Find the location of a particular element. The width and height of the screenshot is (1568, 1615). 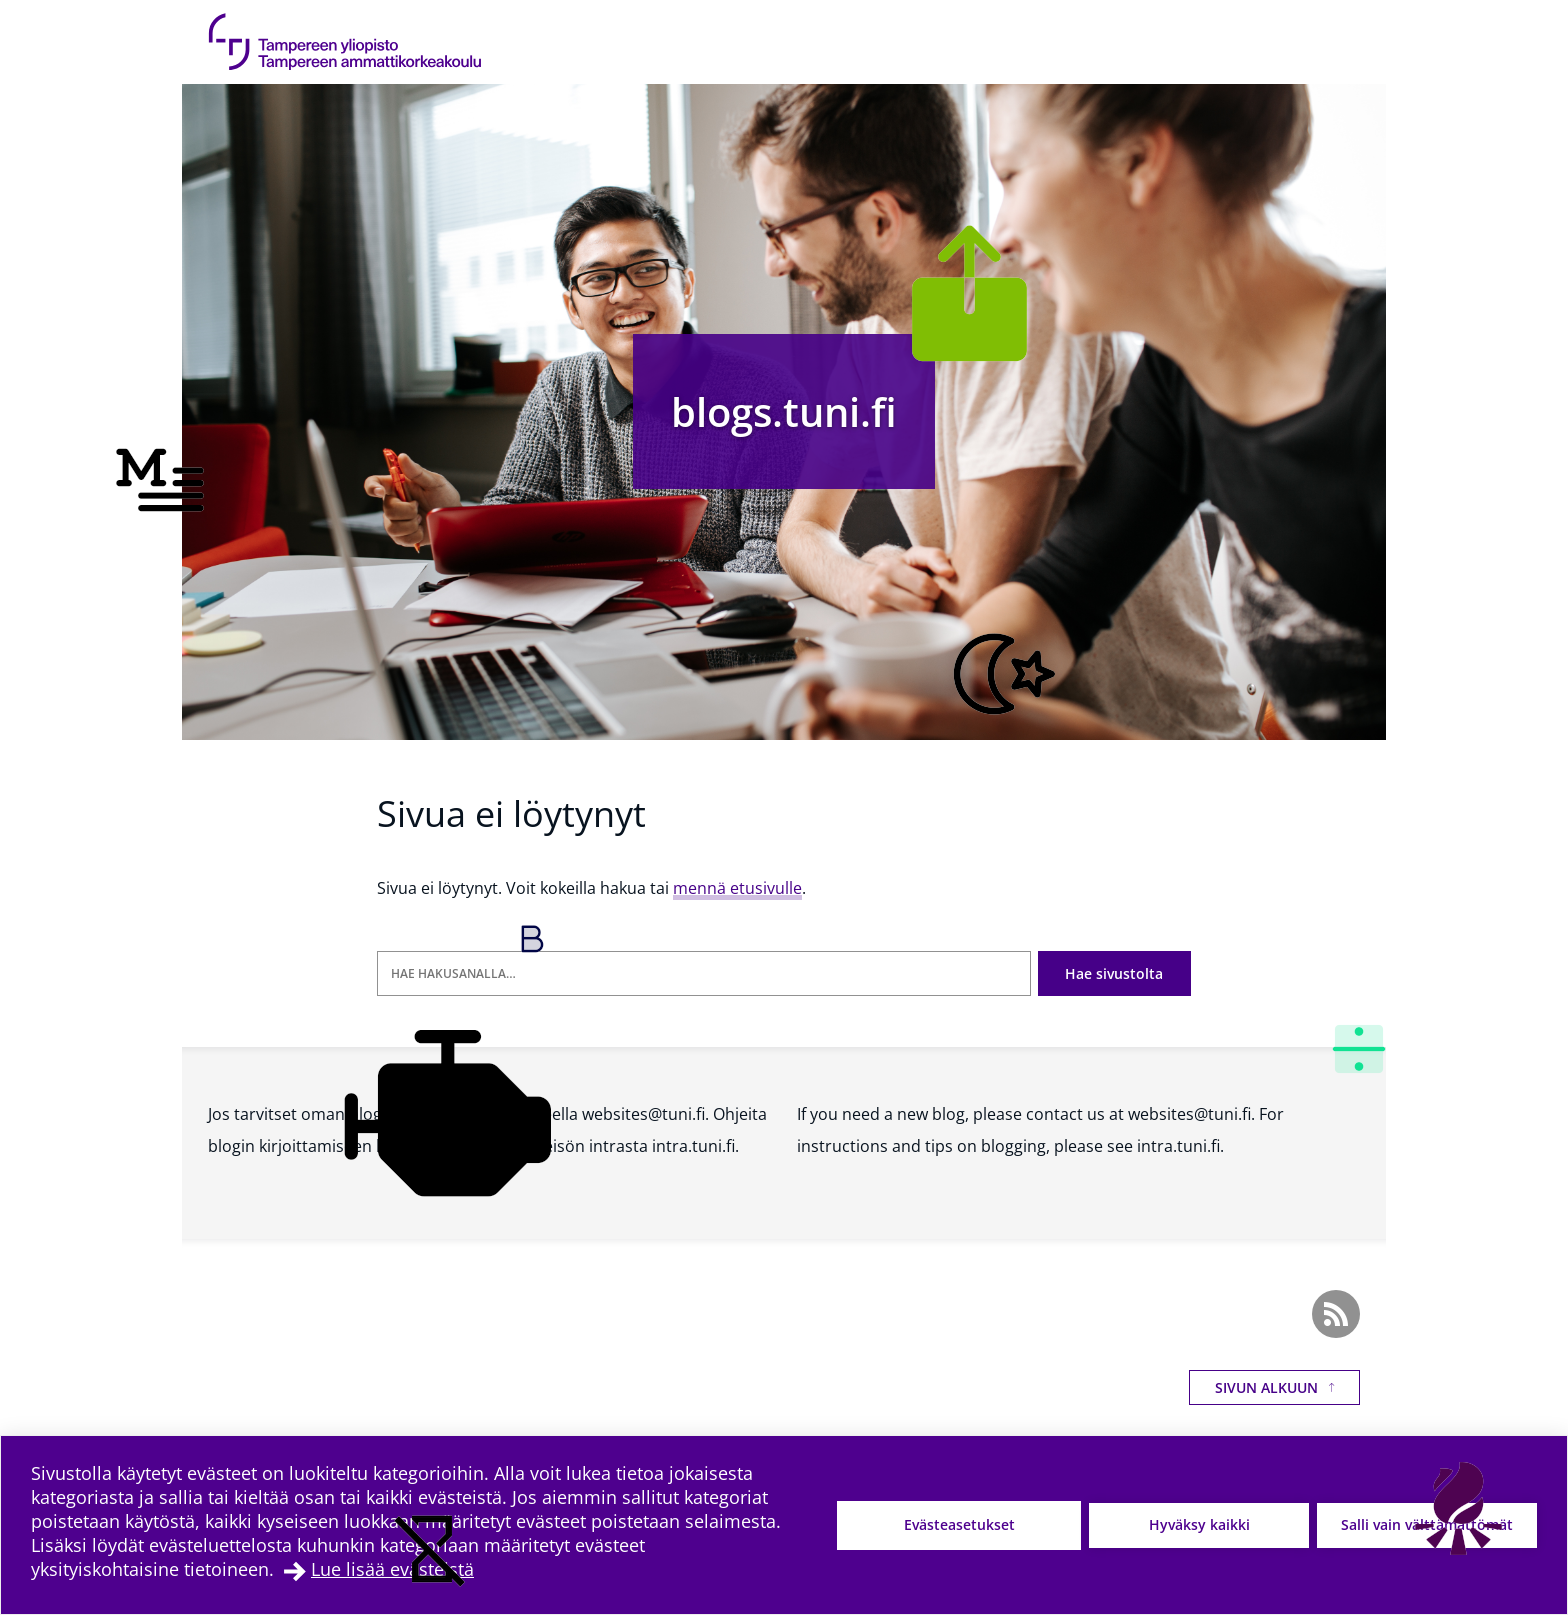

access engine or vehicle diagnostics is located at coordinates (444, 1116).